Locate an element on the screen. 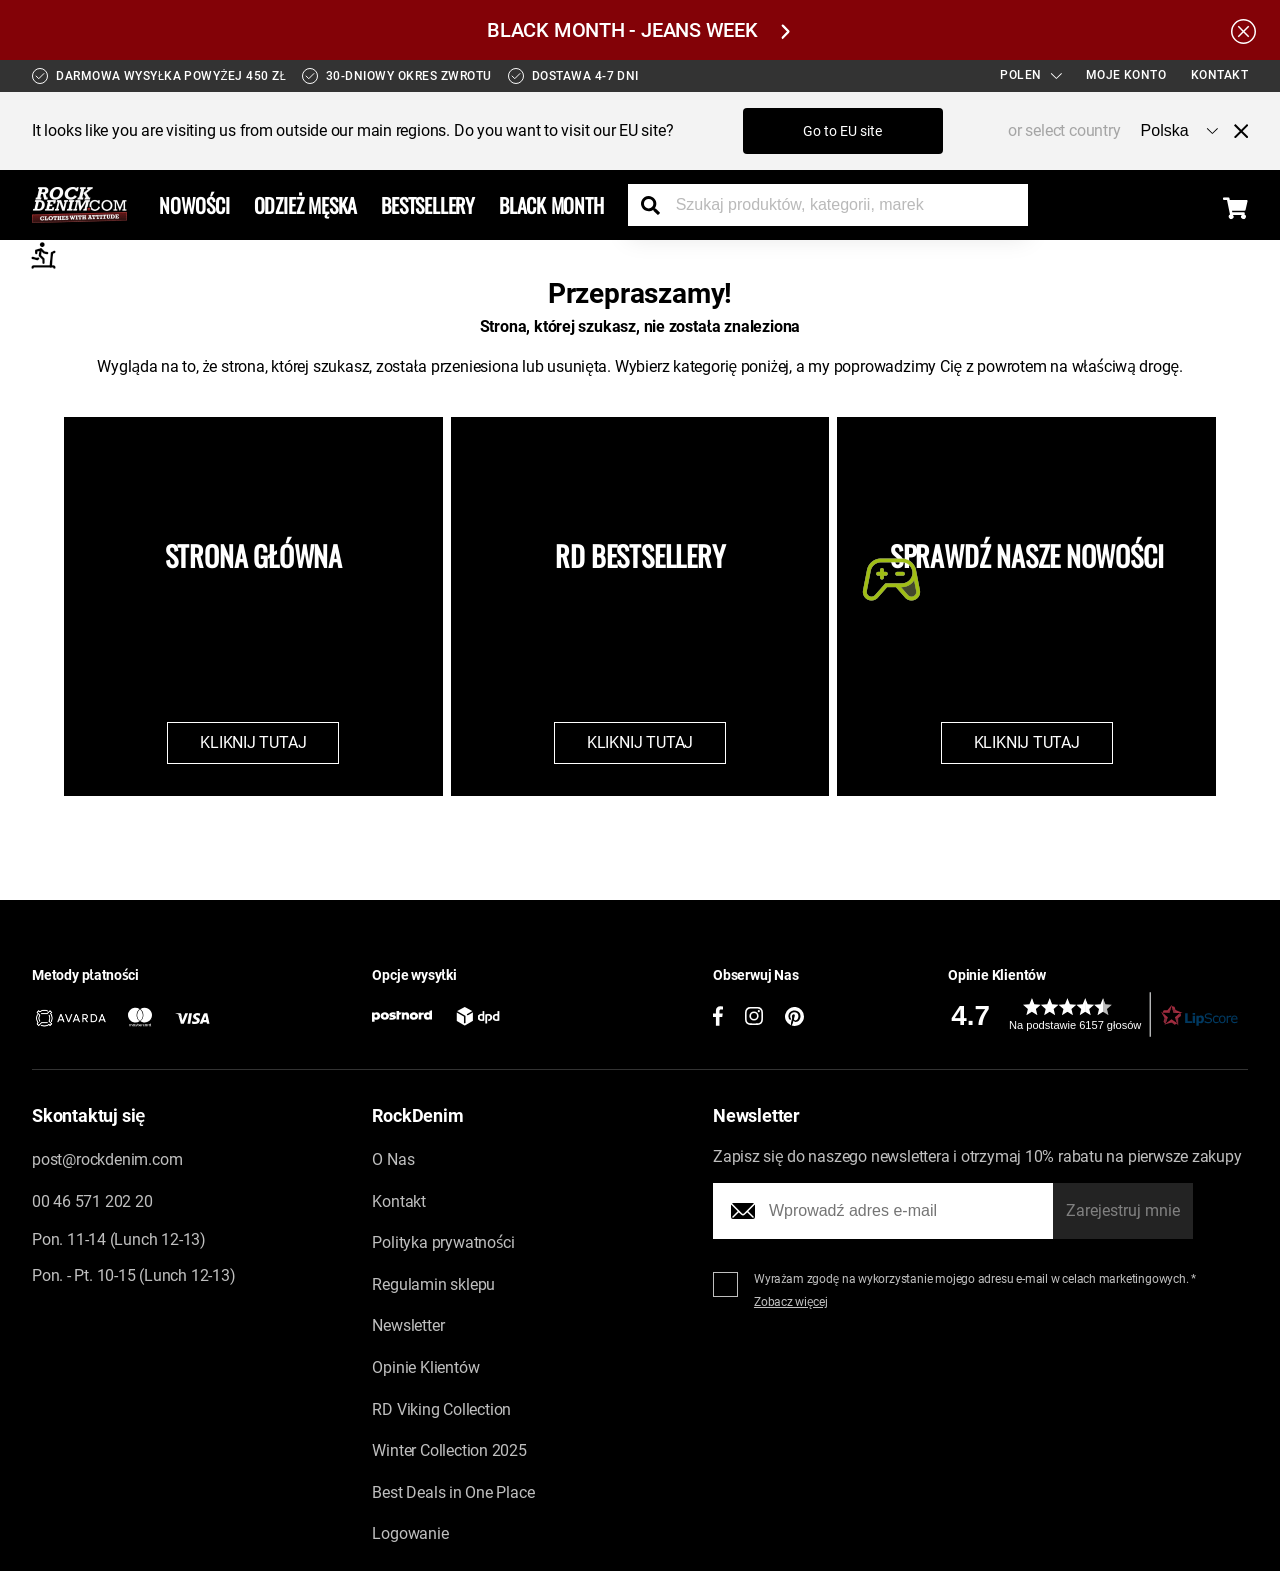 This screenshot has width=1280, height=1571. access fitness or workout tracking features is located at coordinates (43, 255).